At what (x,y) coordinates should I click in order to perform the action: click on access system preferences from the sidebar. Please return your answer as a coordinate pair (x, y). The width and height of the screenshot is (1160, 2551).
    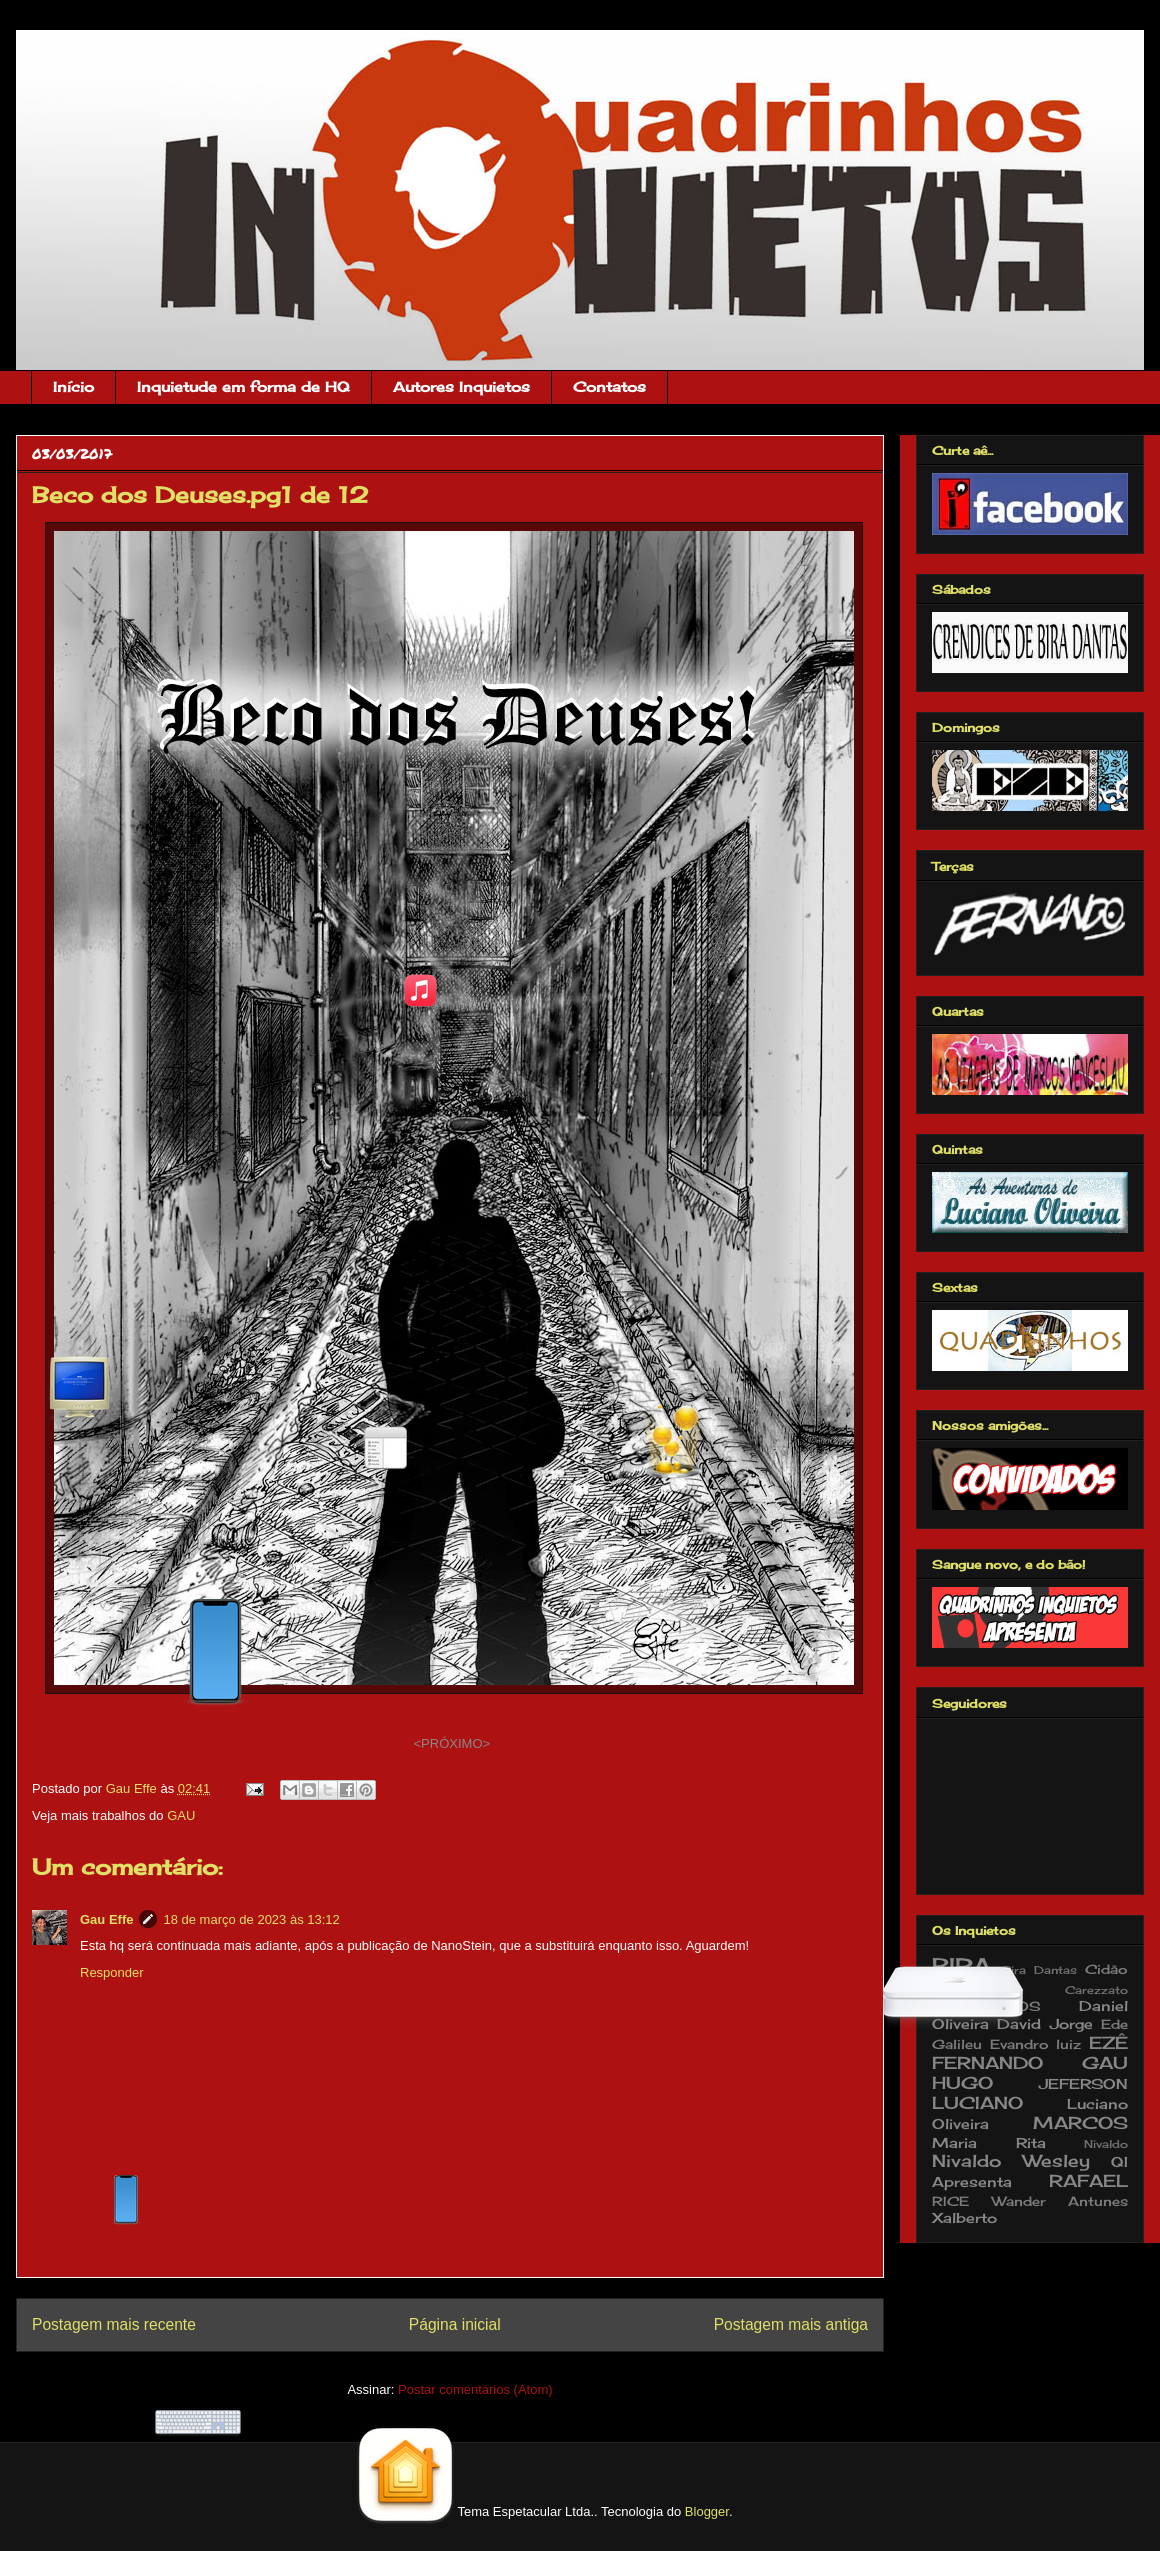
    Looking at the image, I should click on (385, 1448).